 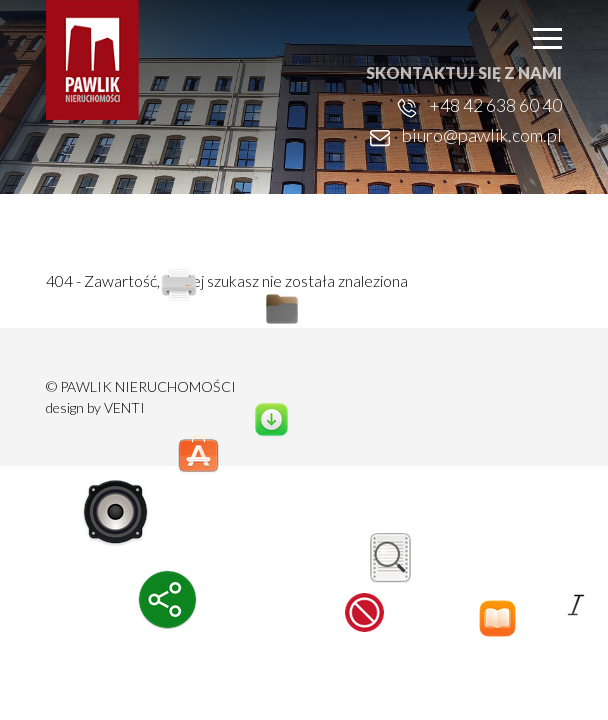 I want to click on open uget download manager, so click(x=271, y=419).